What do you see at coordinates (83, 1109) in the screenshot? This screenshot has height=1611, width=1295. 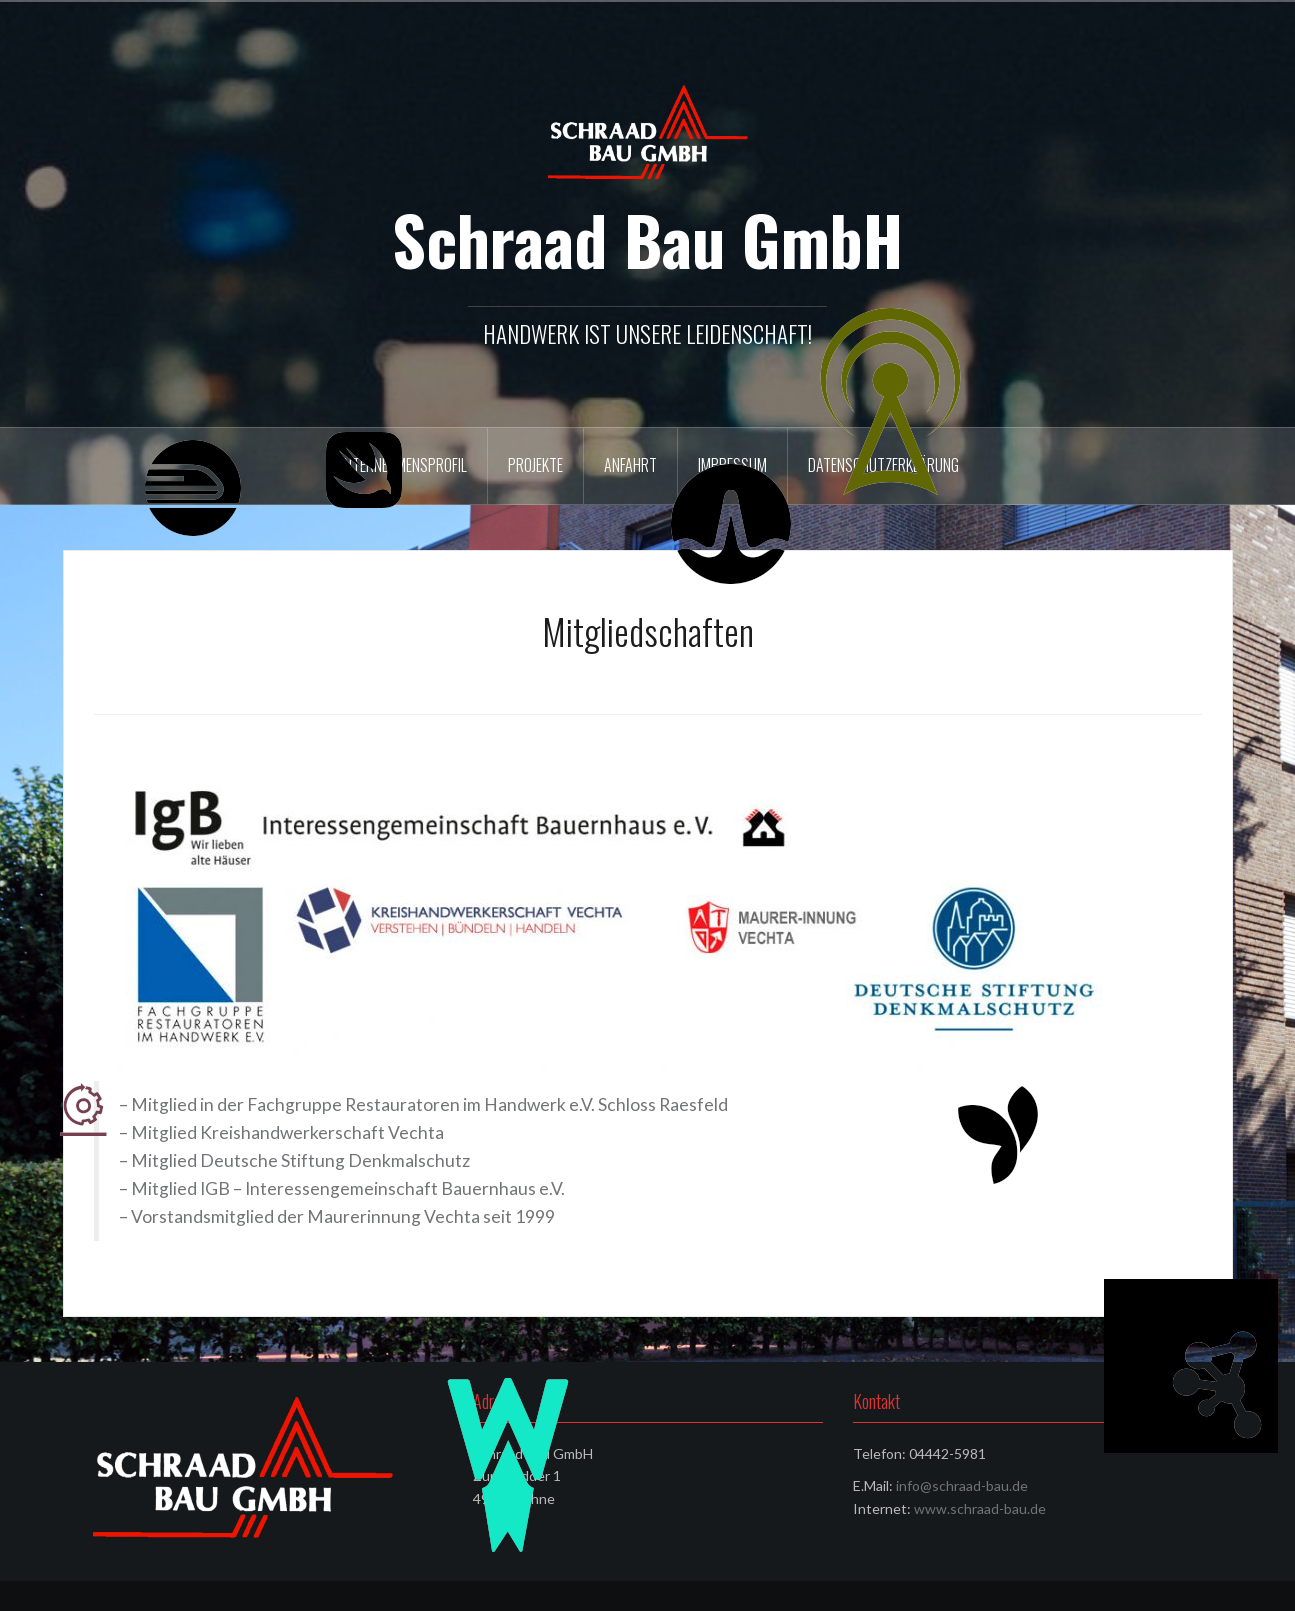 I see `JFrog Pipelines logo` at bounding box center [83, 1109].